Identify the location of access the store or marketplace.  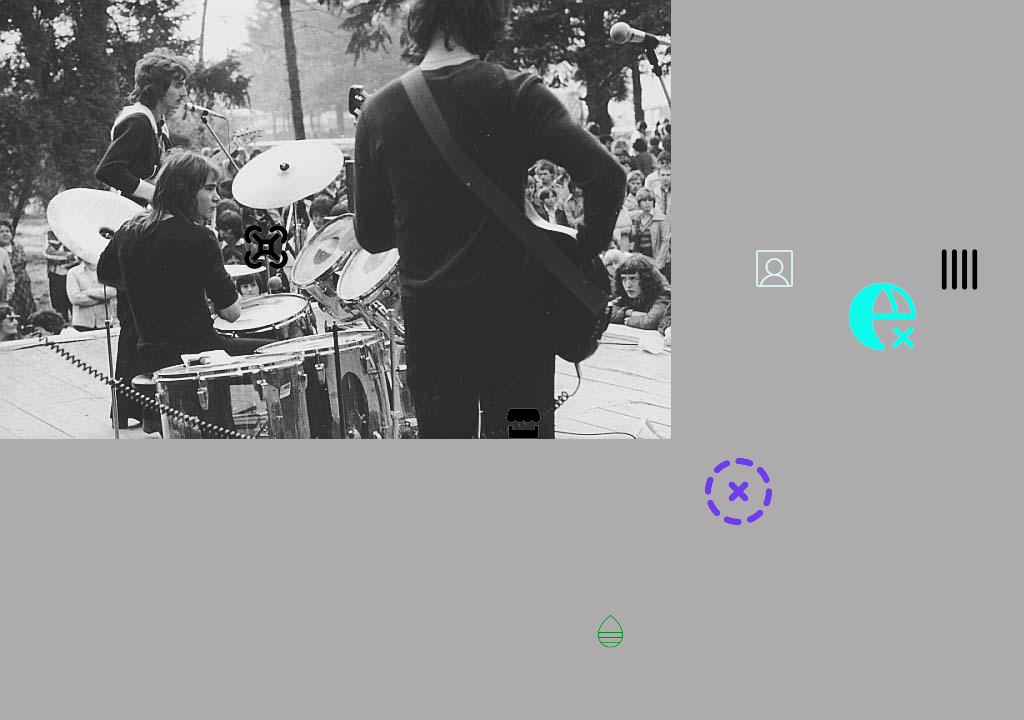
(523, 423).